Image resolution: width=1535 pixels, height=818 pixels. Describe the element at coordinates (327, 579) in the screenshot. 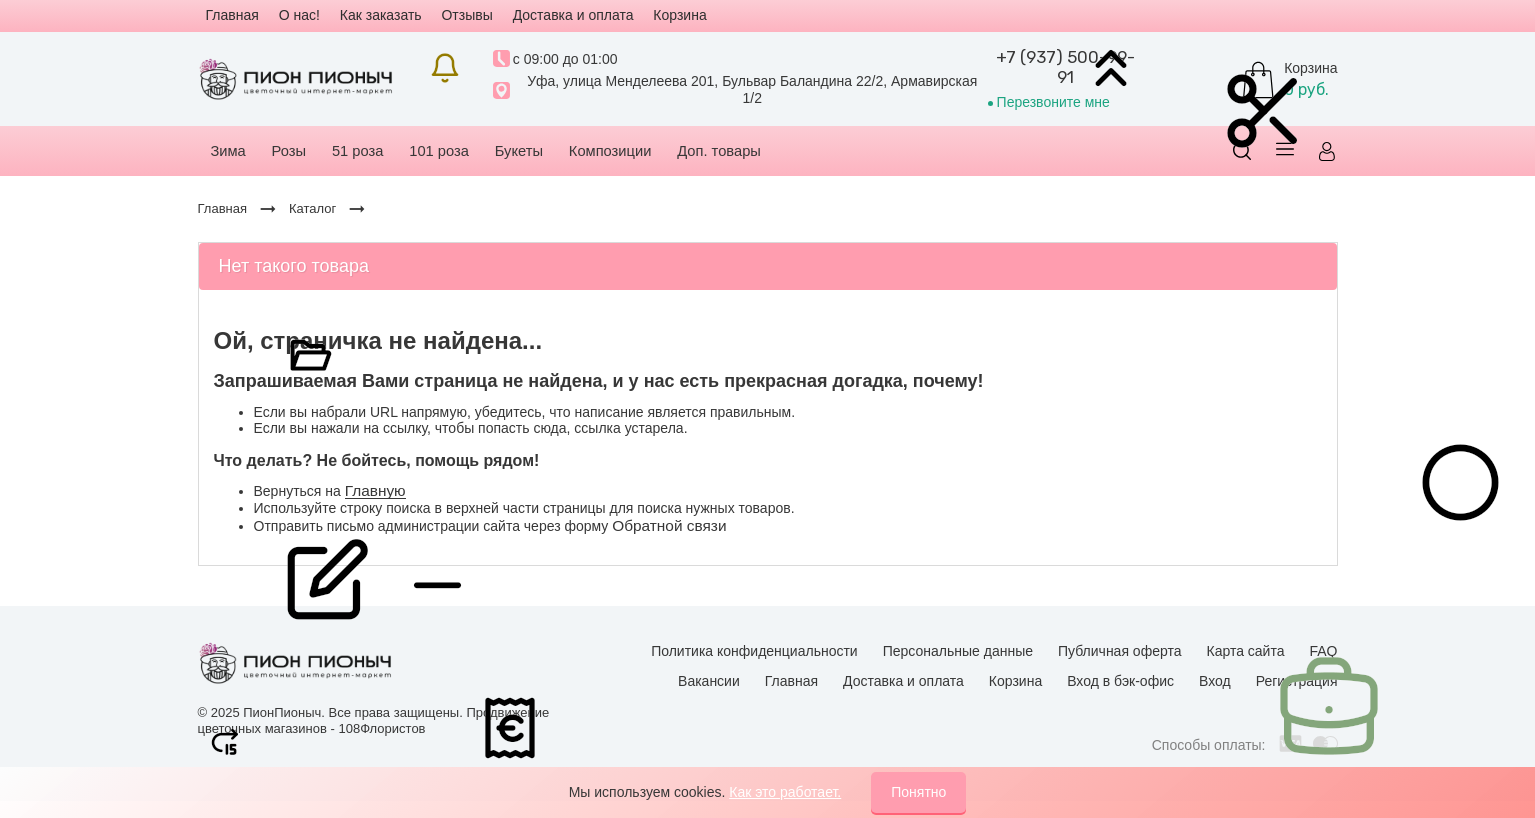

I see `edit or modify content` at that location.